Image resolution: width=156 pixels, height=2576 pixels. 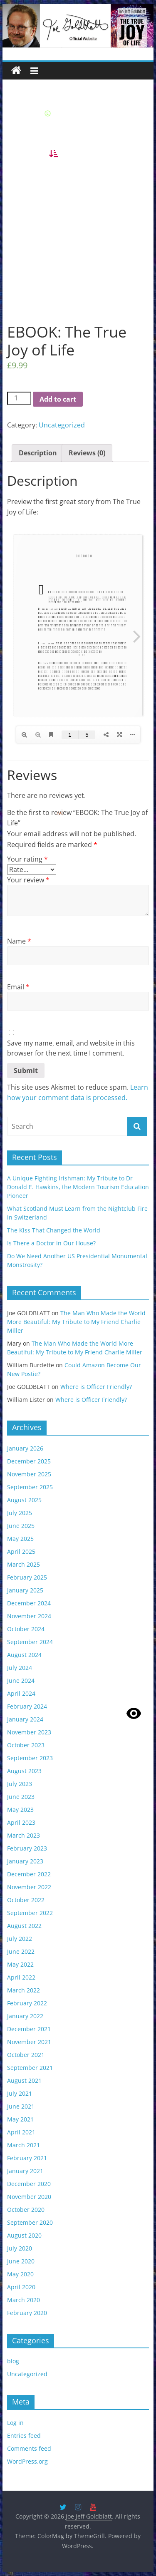 What do you see at coordinates (134, 1713) in the screenshot?
I see `view or preview content` at bounding box center [134, 1713].